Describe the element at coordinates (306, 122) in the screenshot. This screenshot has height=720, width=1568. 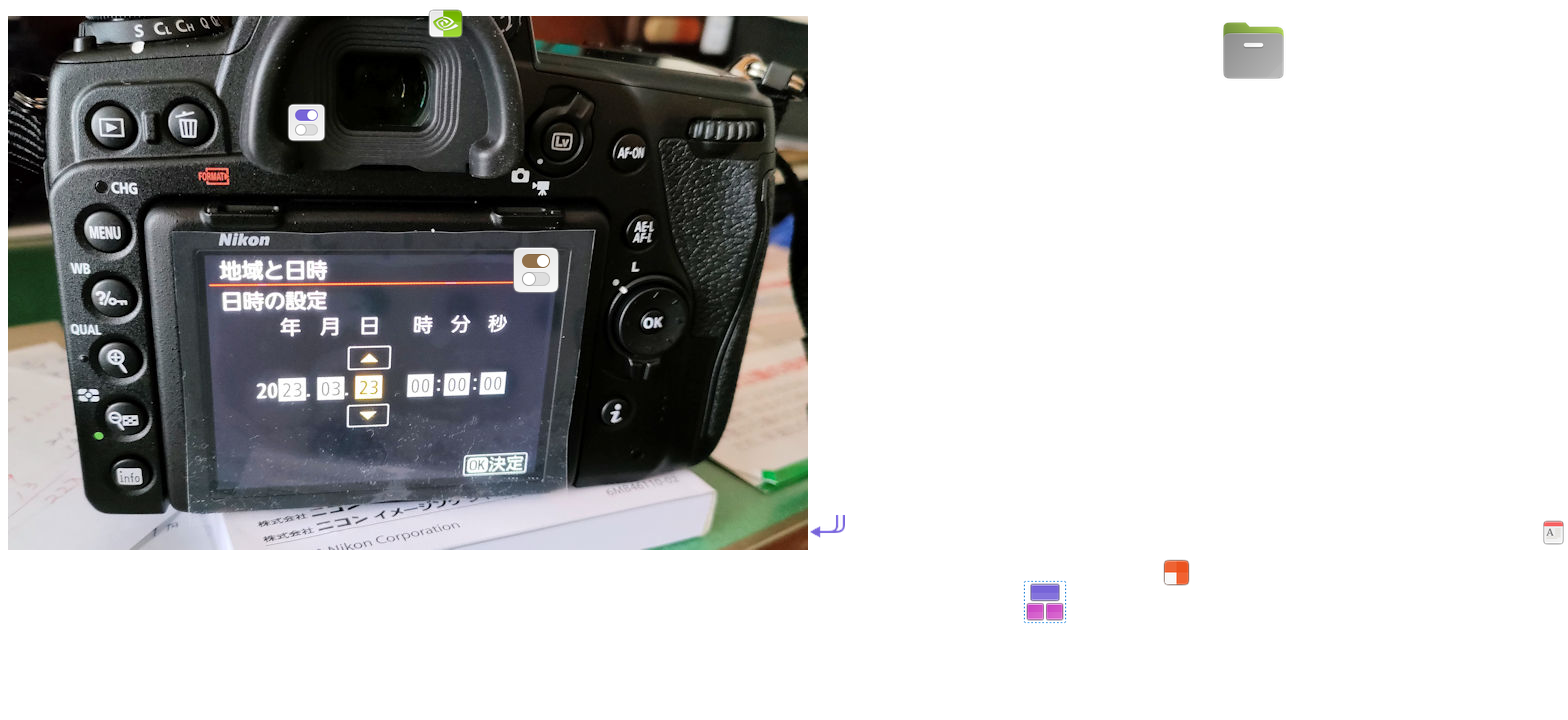
I see `open gnome tweaks to customize system settings` at that location.